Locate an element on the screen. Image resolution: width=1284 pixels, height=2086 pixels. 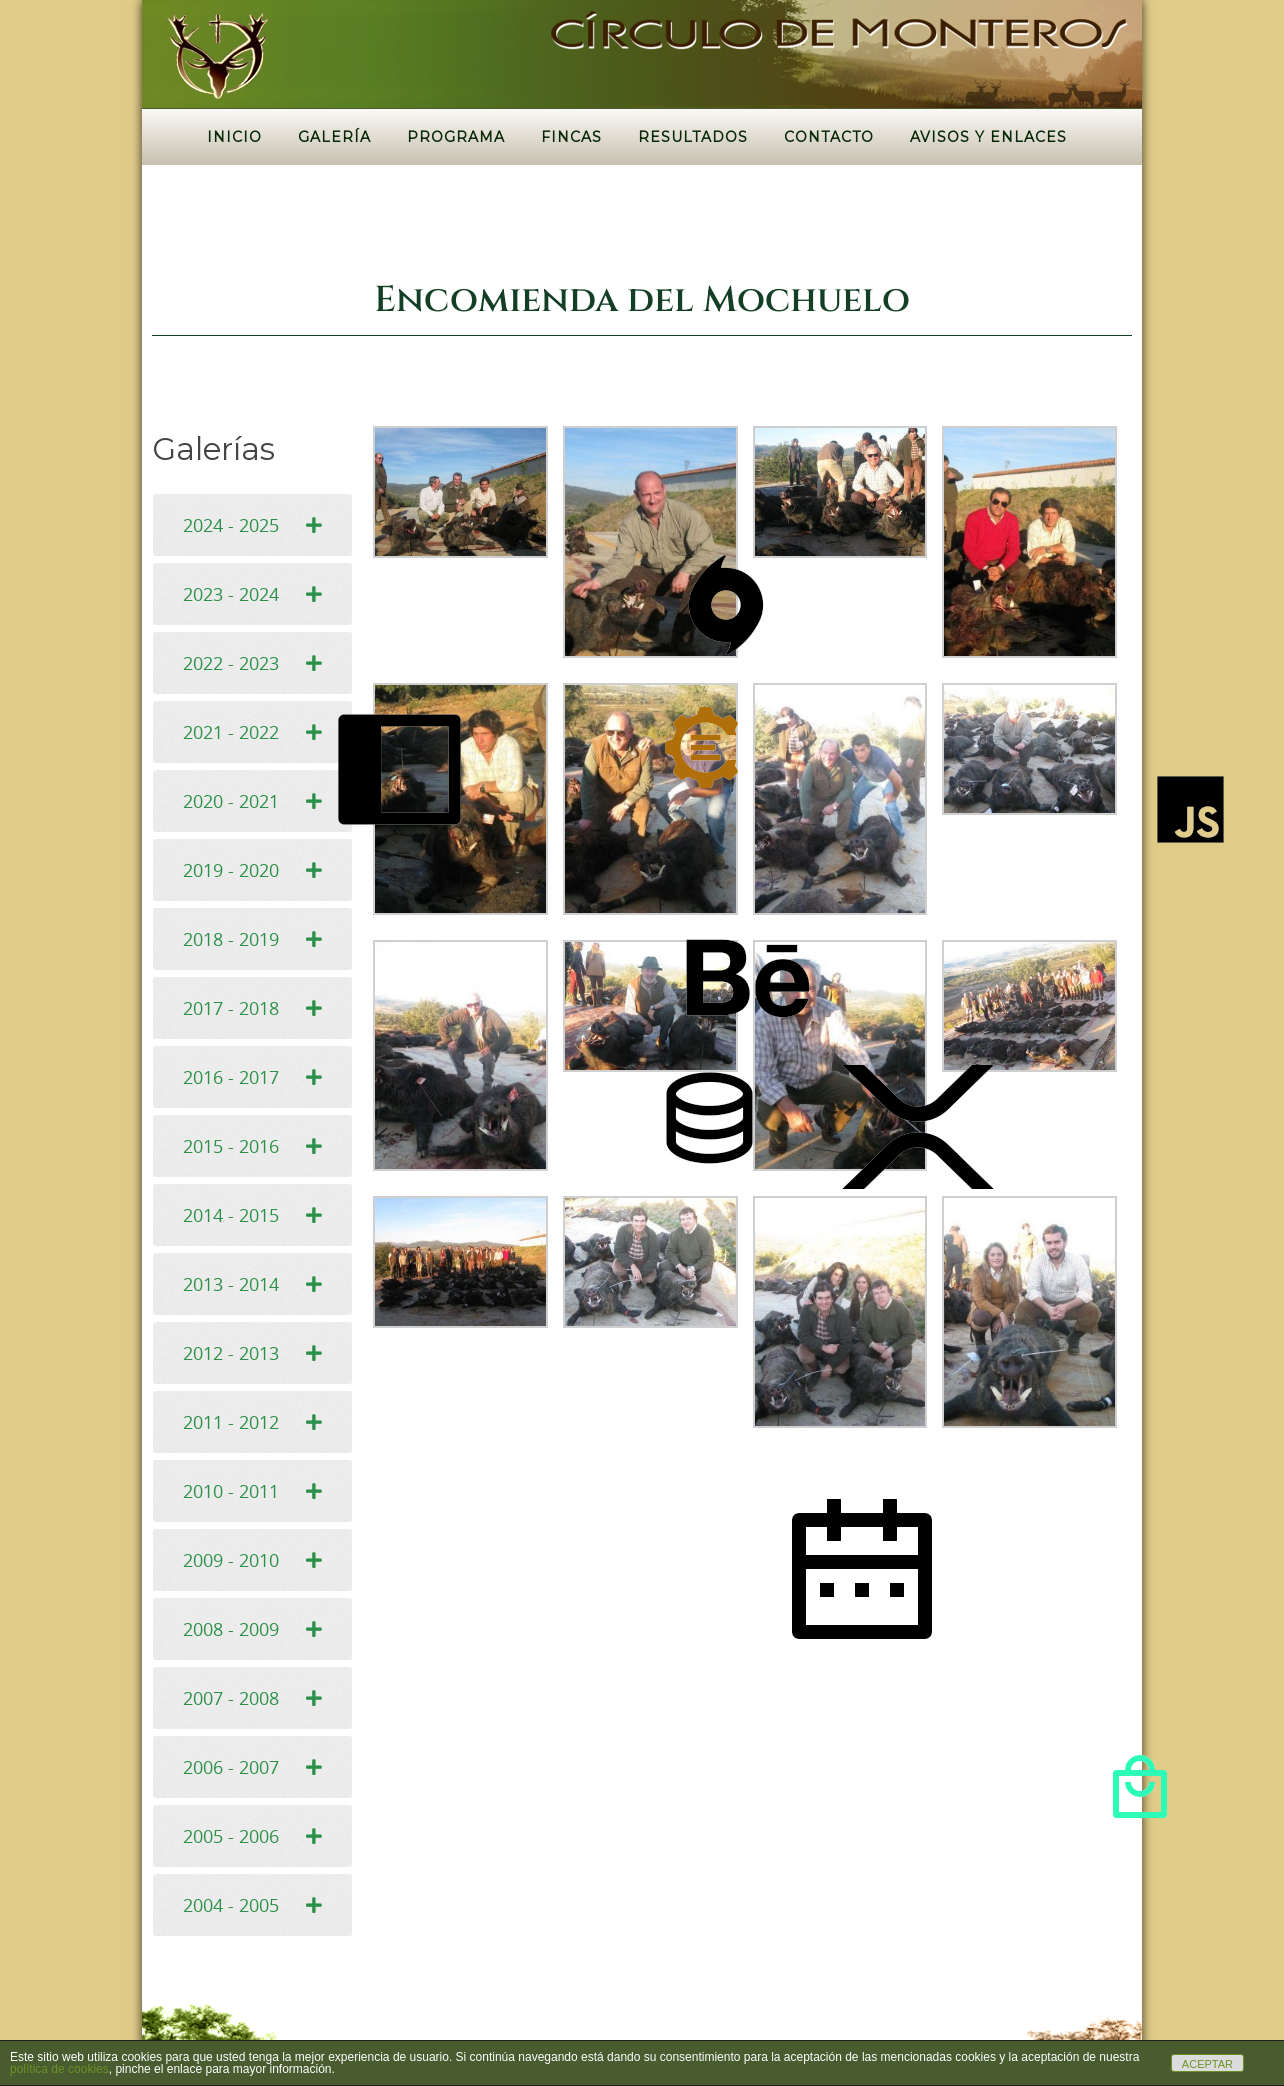
toggle the sidebar panel is located at coordinates (399, 769).